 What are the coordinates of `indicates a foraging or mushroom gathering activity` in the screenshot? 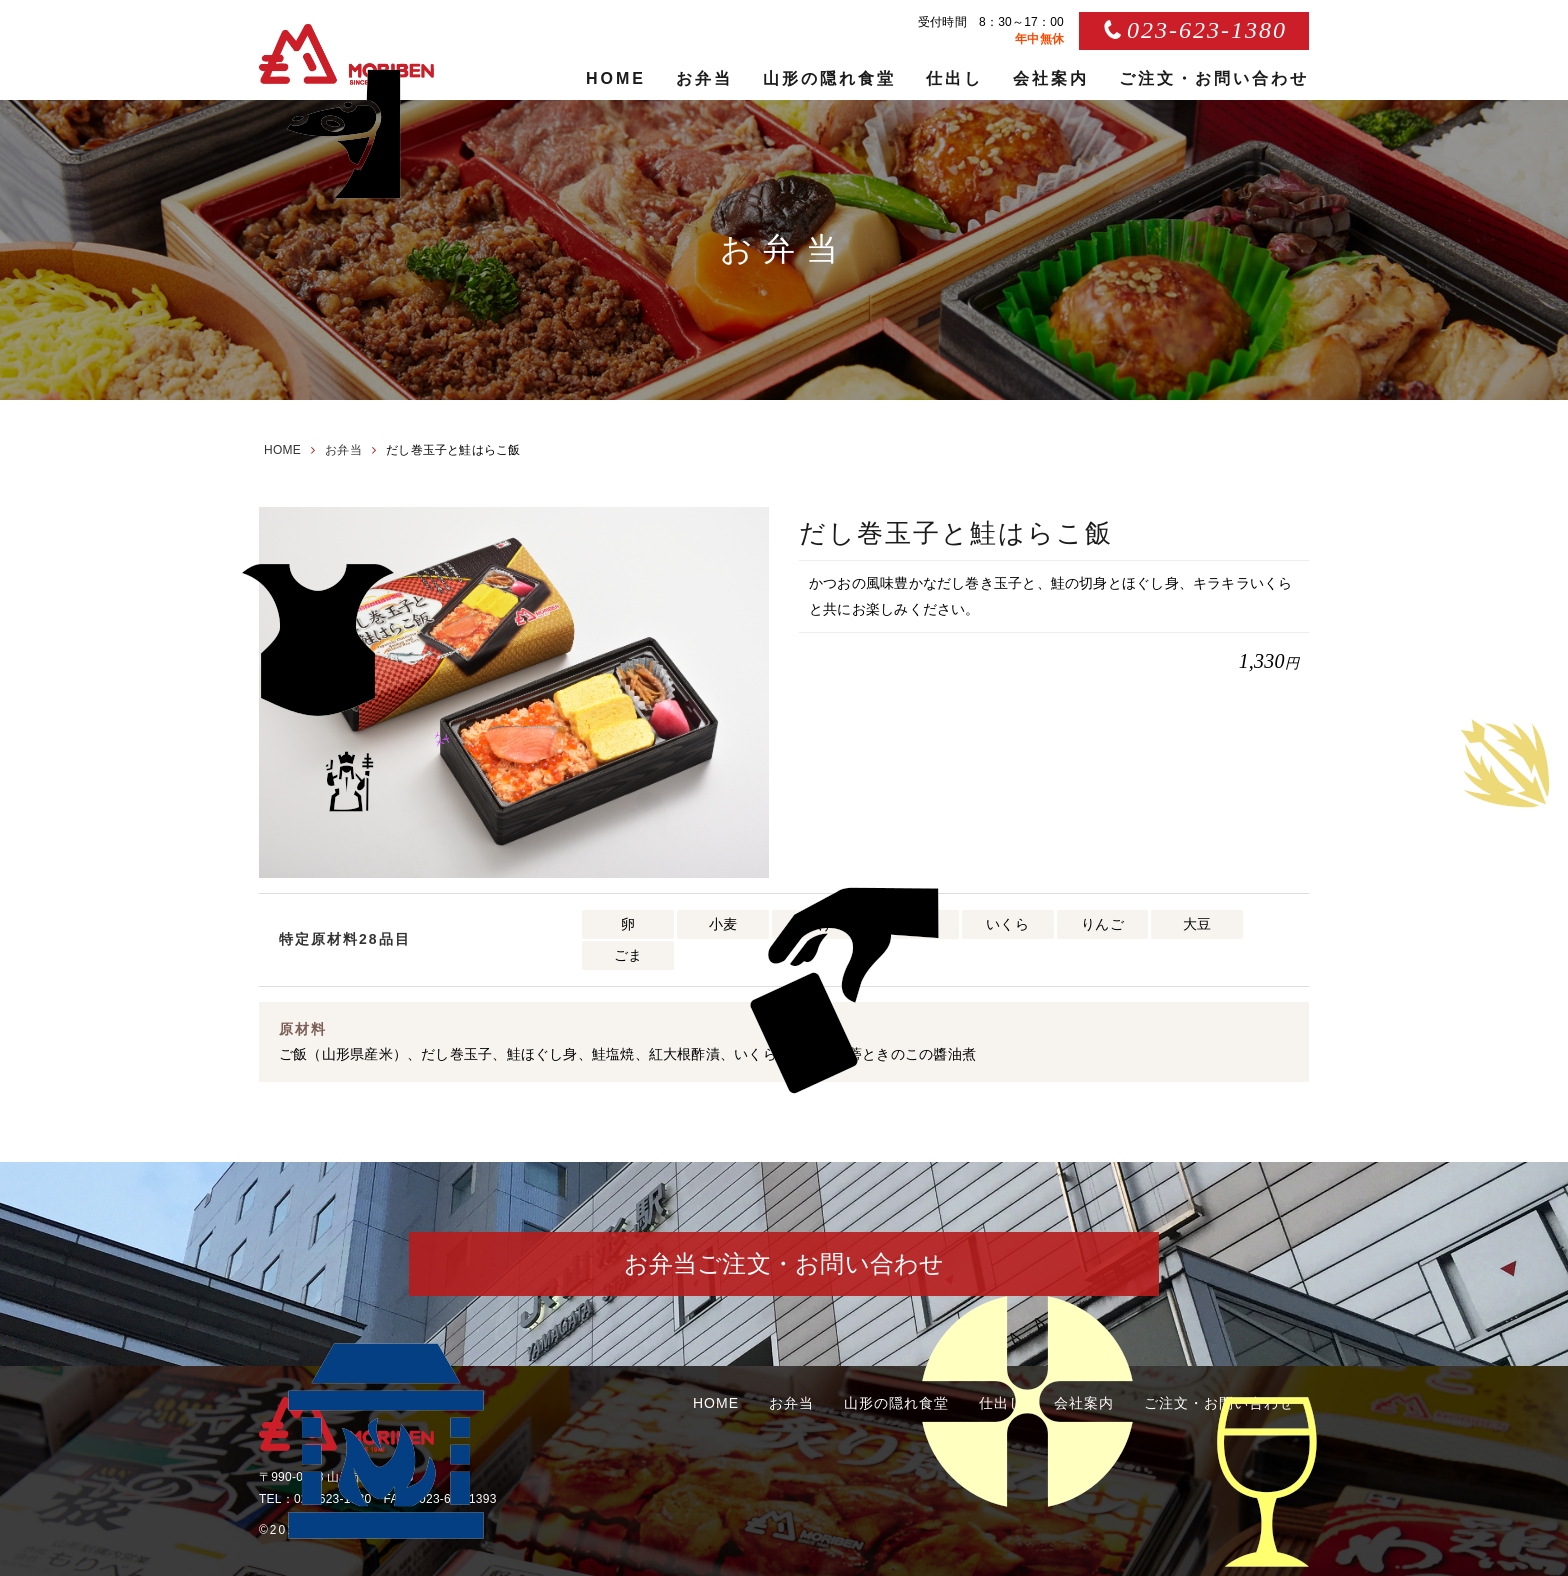 It's located at (336, 134).